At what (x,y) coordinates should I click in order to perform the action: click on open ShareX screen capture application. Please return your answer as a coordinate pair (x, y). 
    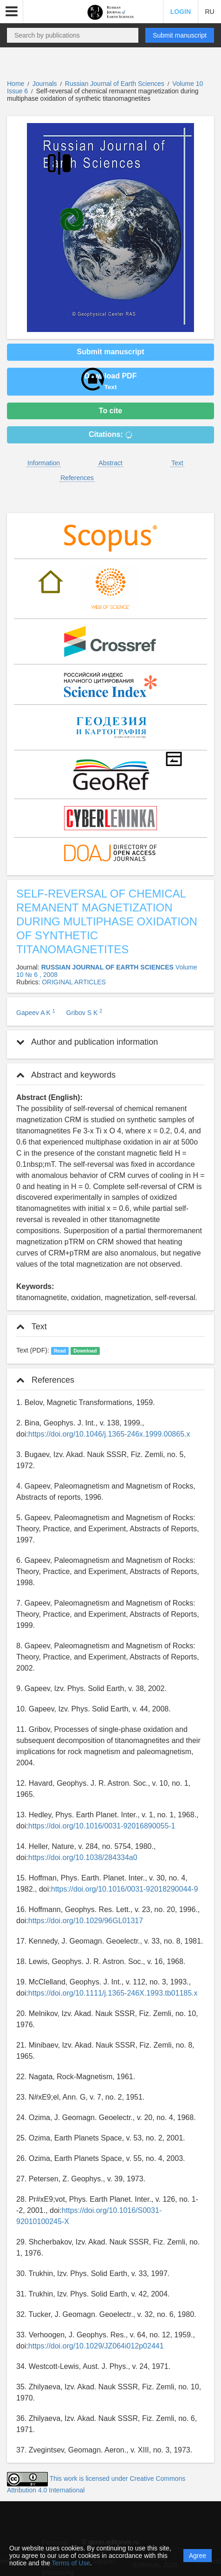
    Looking at the image, I should click on (72, 219).